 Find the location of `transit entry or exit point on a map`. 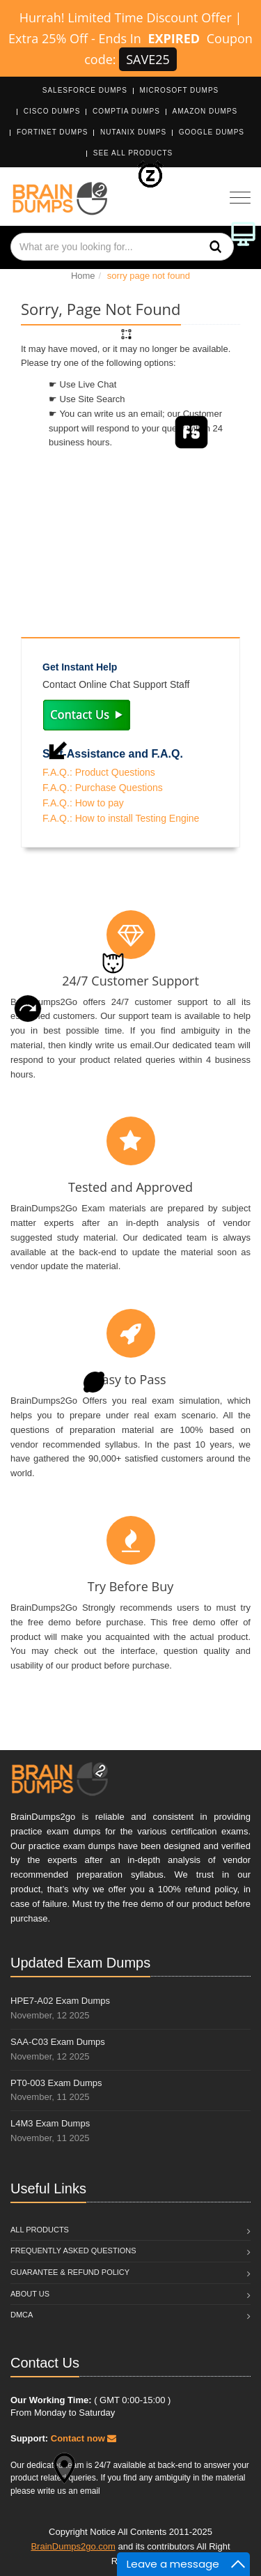

transit entry or exit point on a map is located at coordinates (58, 750).